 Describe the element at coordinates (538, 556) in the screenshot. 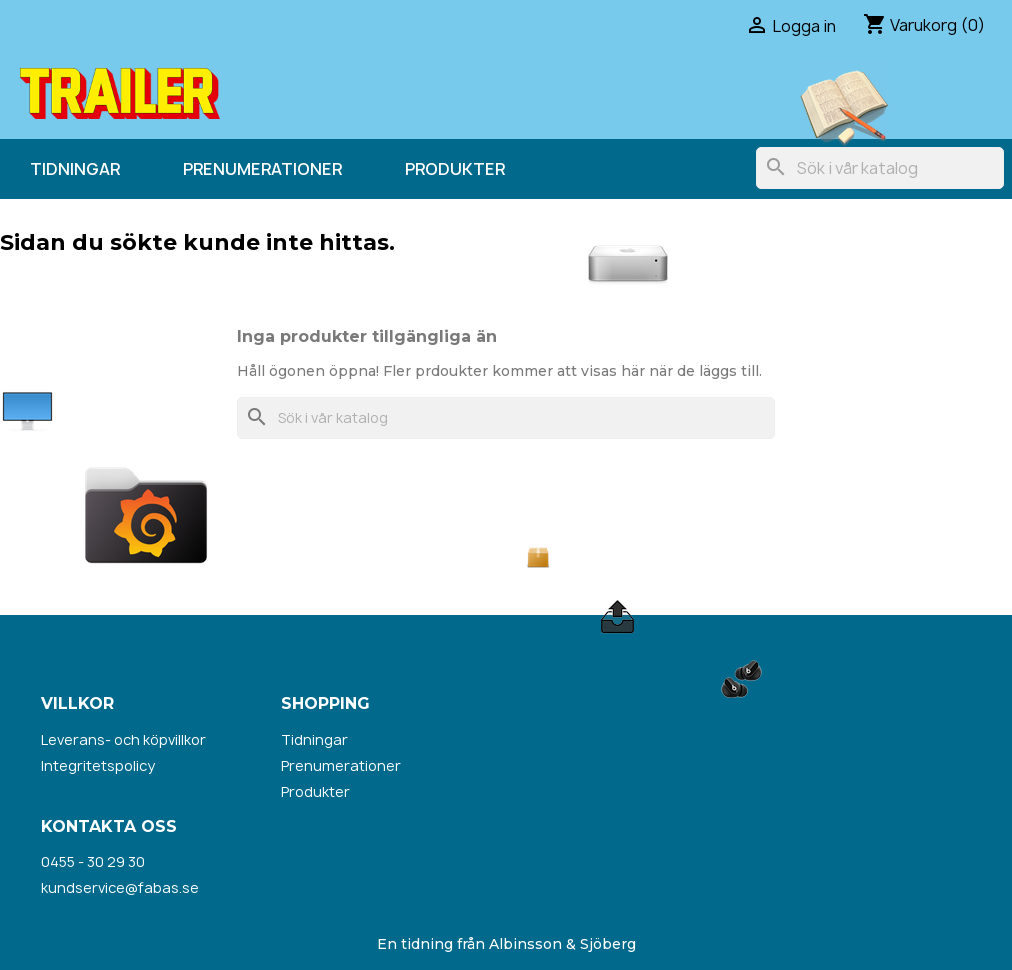

I see `indicates a software package or application bundle` at that location.